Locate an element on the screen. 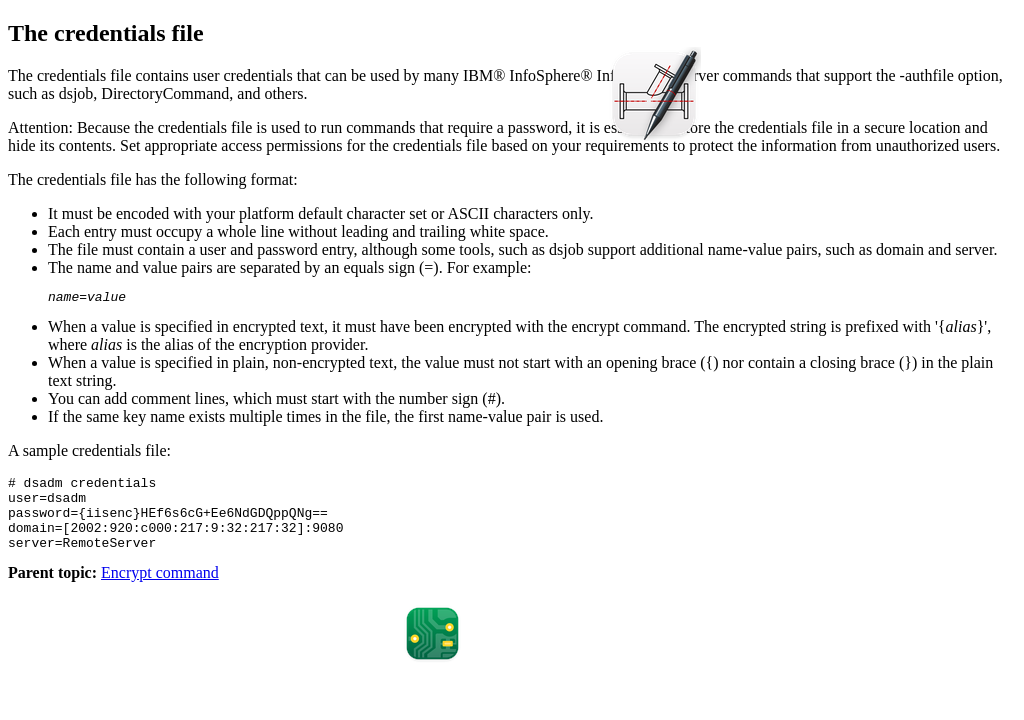  open pcbnew circuit board design application is located at coordinates (432, 633).